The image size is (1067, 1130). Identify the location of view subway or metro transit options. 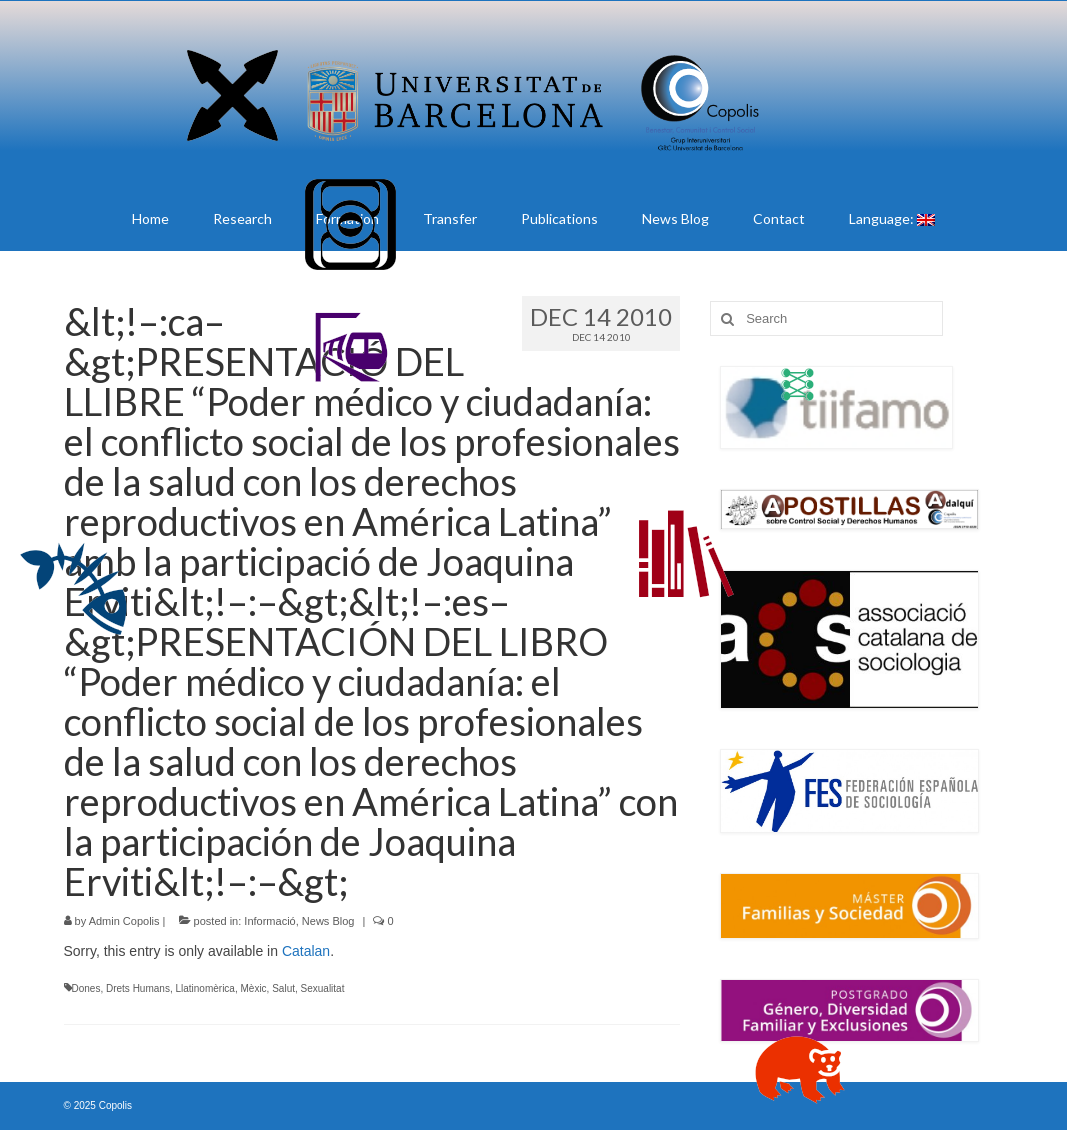
(351, 347).